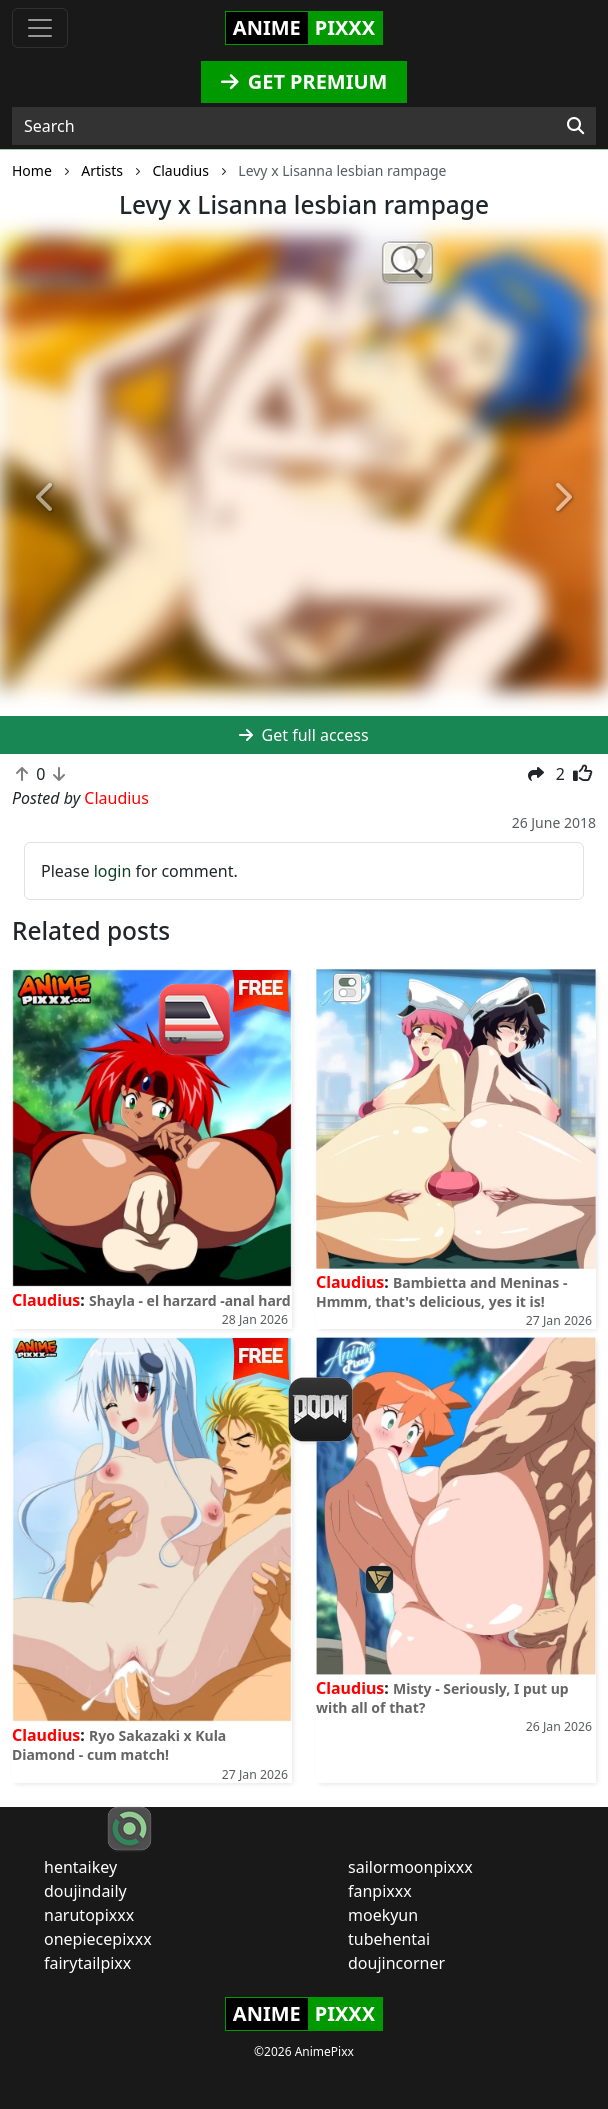 The height and width of the screenshot is (2109, 608). I want to click on open the void linux application, so click(129, 1828).